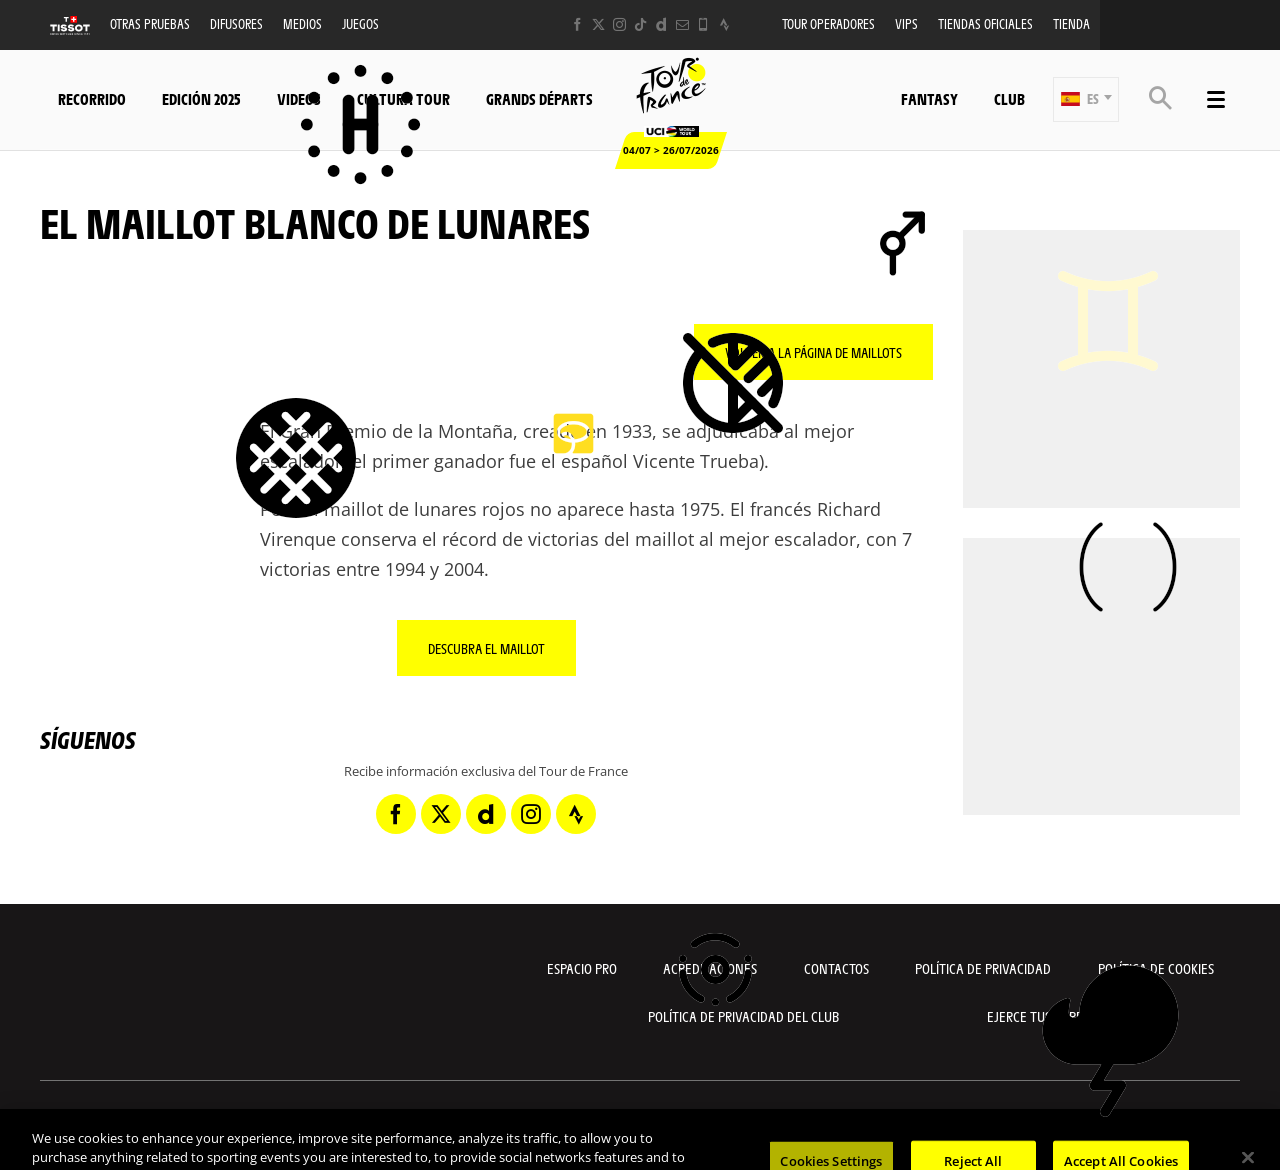 This screenshot has width=1280, height=1170. What do you see at coordinates (360, 124) in the screenshot?
I see `indicates a pending or in-progress hospital/health service` at bounding box center [360, 124].